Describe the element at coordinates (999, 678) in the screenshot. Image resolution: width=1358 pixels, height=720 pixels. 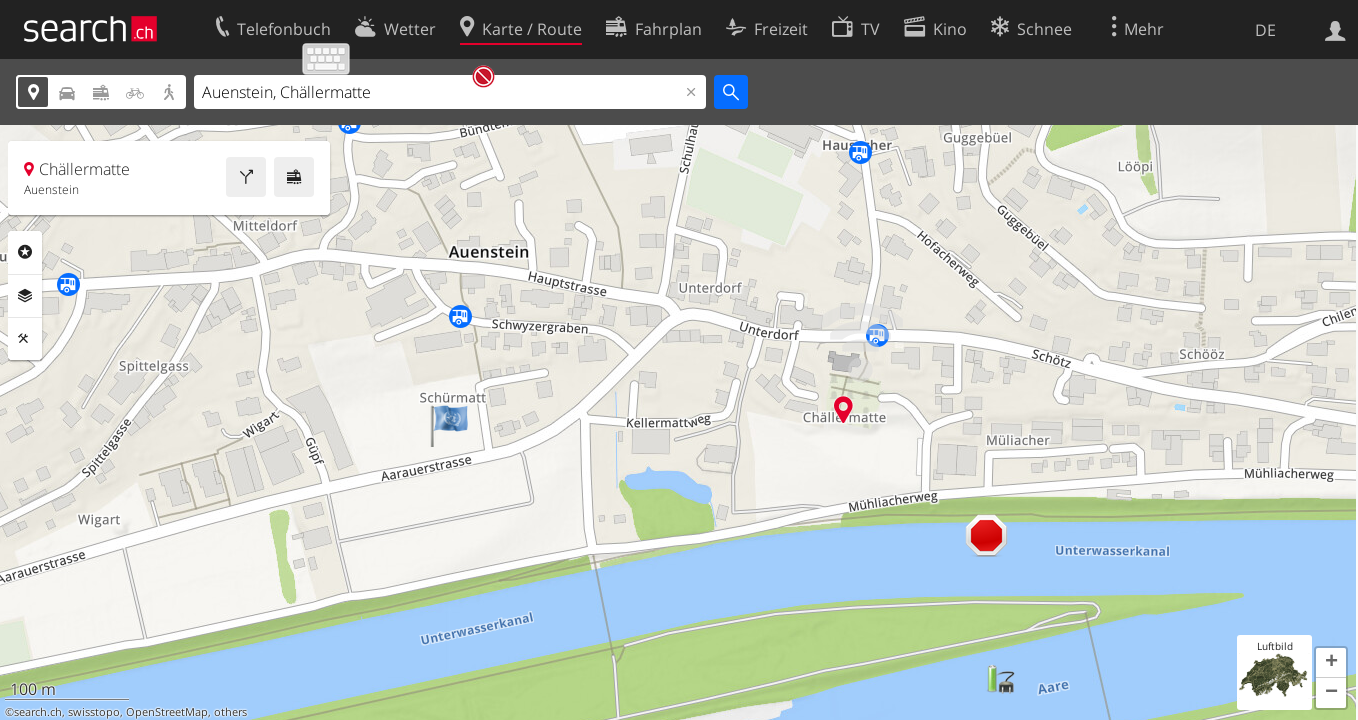
I see `battery fully charged and connected to power` at that location.